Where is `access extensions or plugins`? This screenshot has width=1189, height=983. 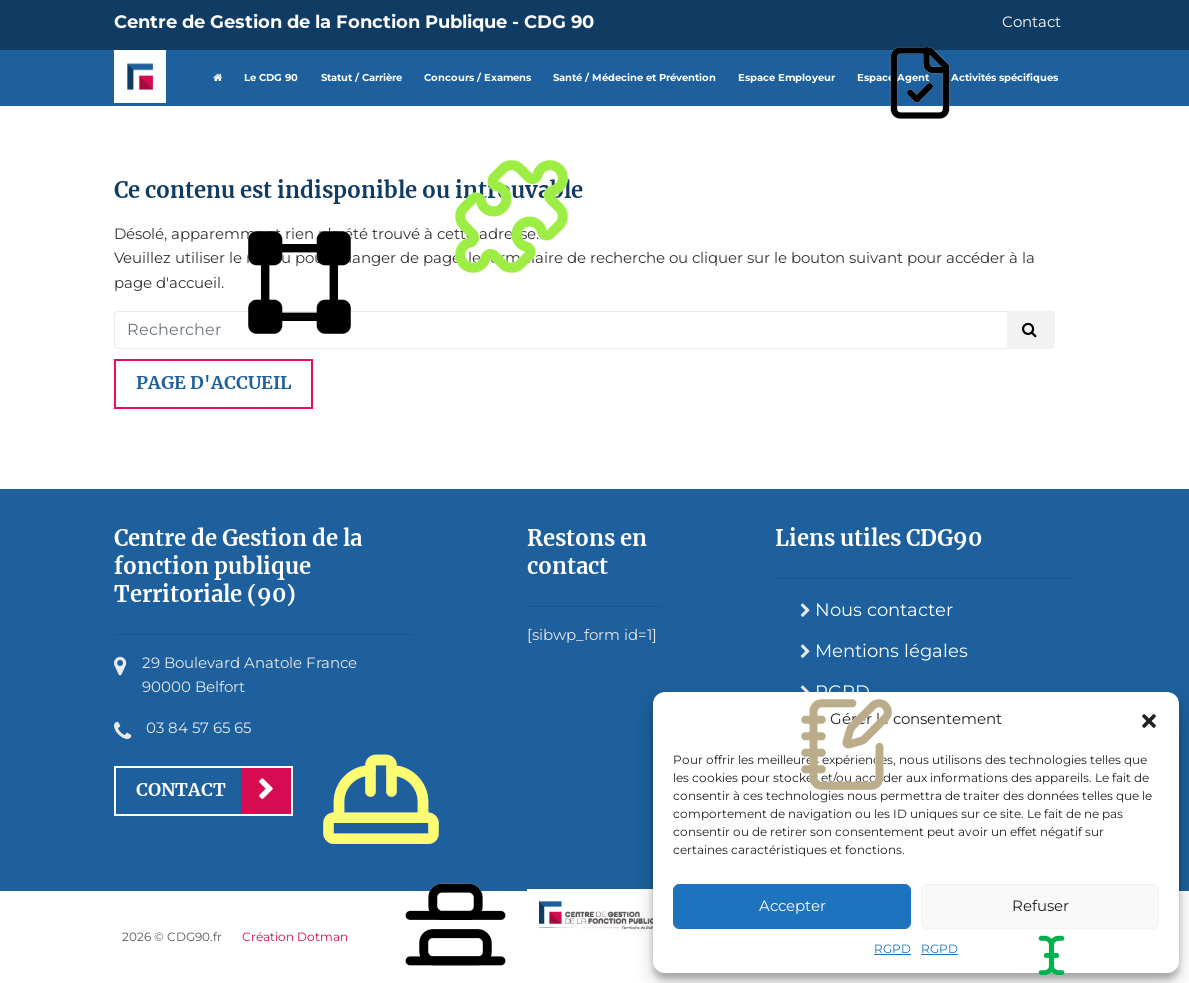
access extensions or plugins is located at coordinates (511, 216).